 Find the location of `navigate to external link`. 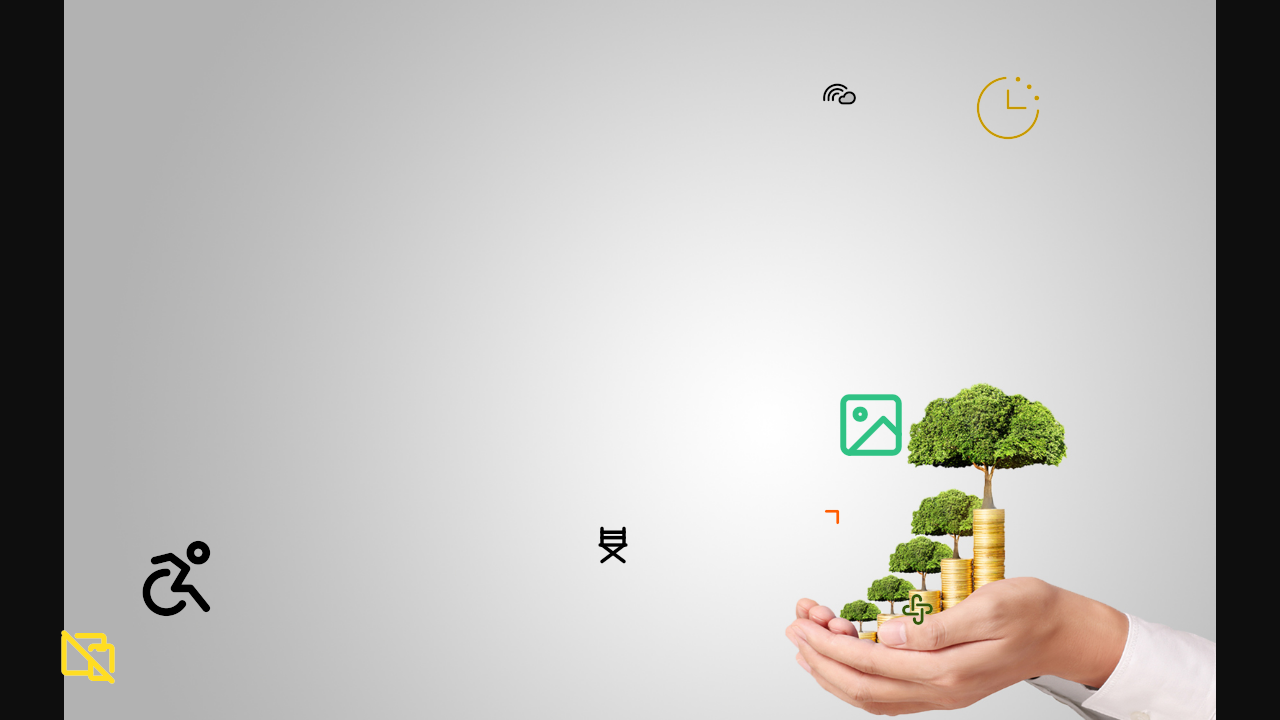

navigate to external link is located at coordinates (832, 517).